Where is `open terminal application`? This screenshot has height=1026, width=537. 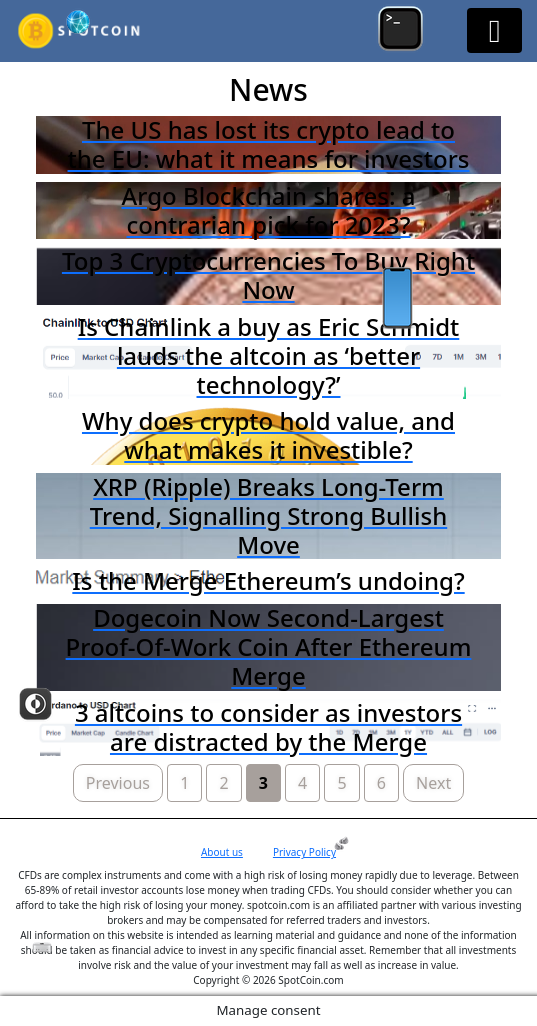
open terminal application is located at coordinates (400, 28).